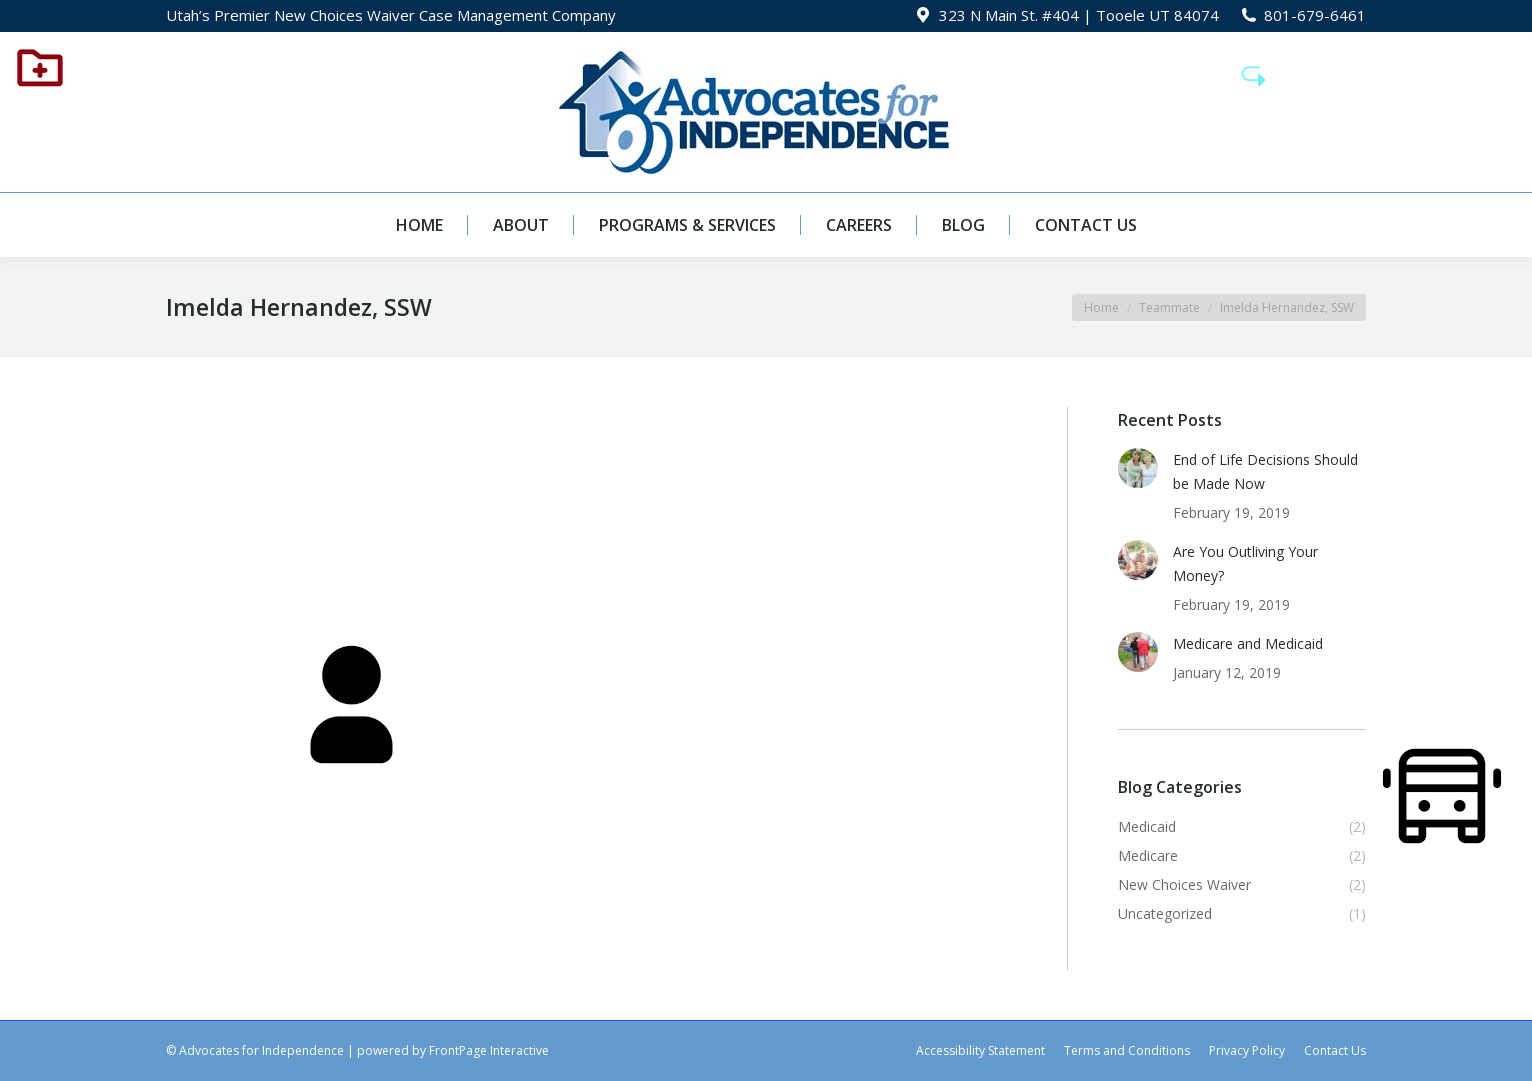  What do you see at coordinates (1442, 796) in the screenshot?
I see `view public transit options` at bounding box center [1442, 796].